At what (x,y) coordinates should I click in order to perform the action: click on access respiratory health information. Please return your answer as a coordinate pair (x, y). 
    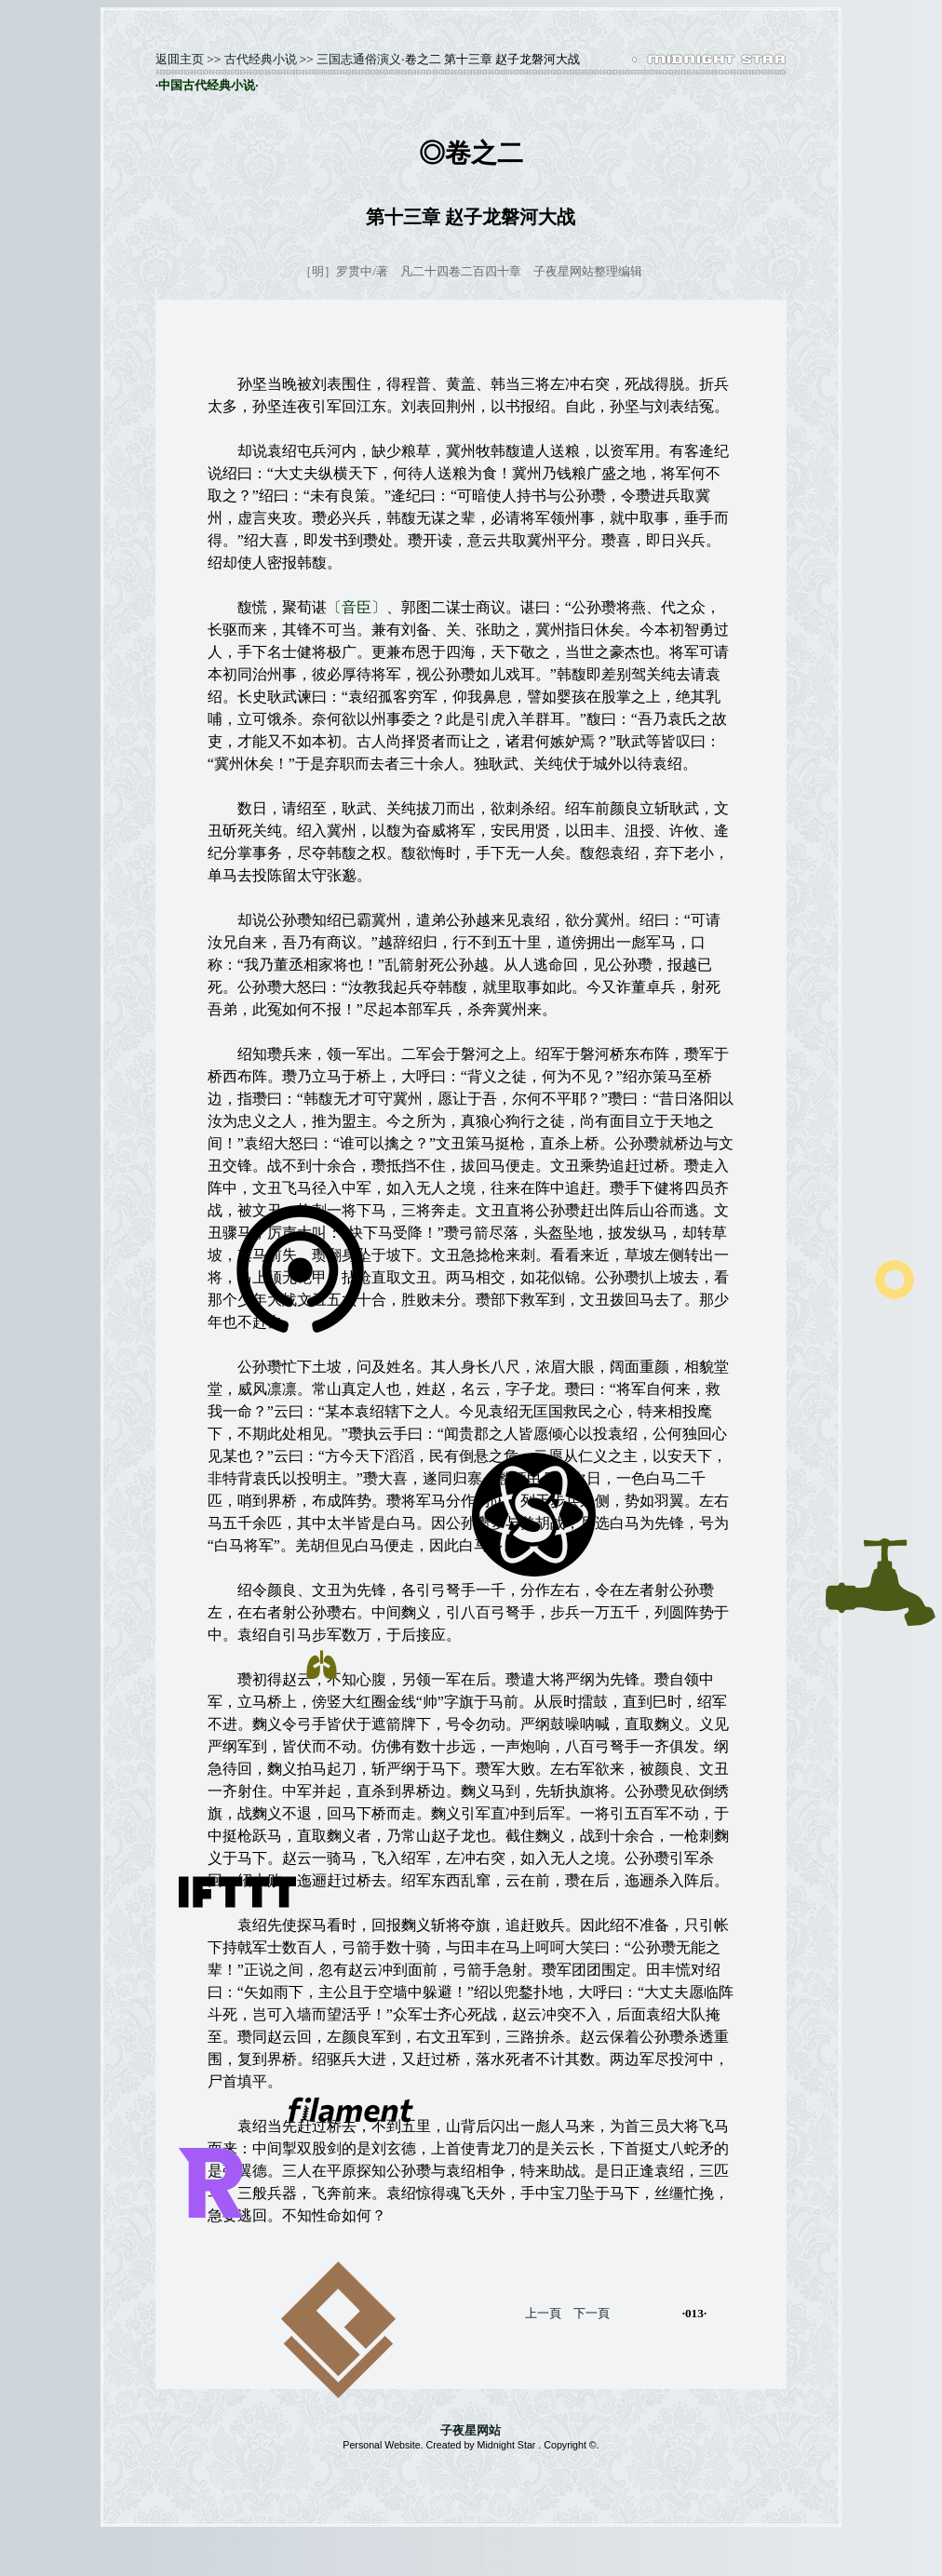
    Looking at the image, I should click on (321, 1665).